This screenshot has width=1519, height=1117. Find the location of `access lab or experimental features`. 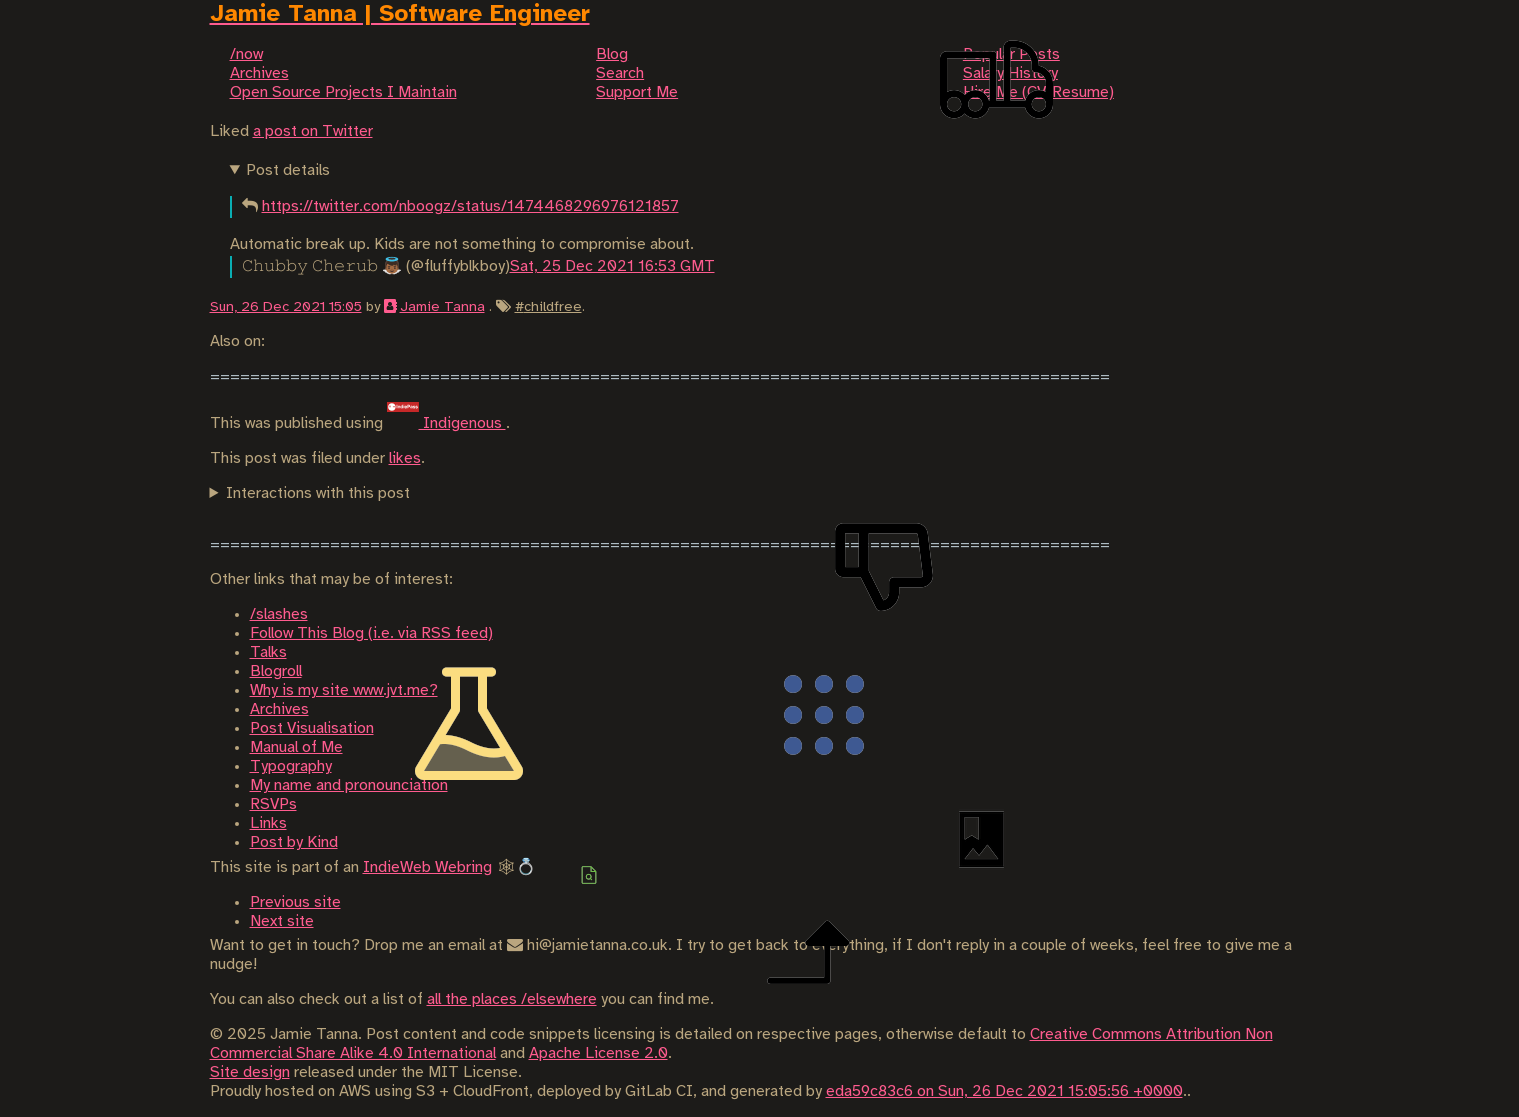

access lab or experimental features is located at coordinates (469, 726).